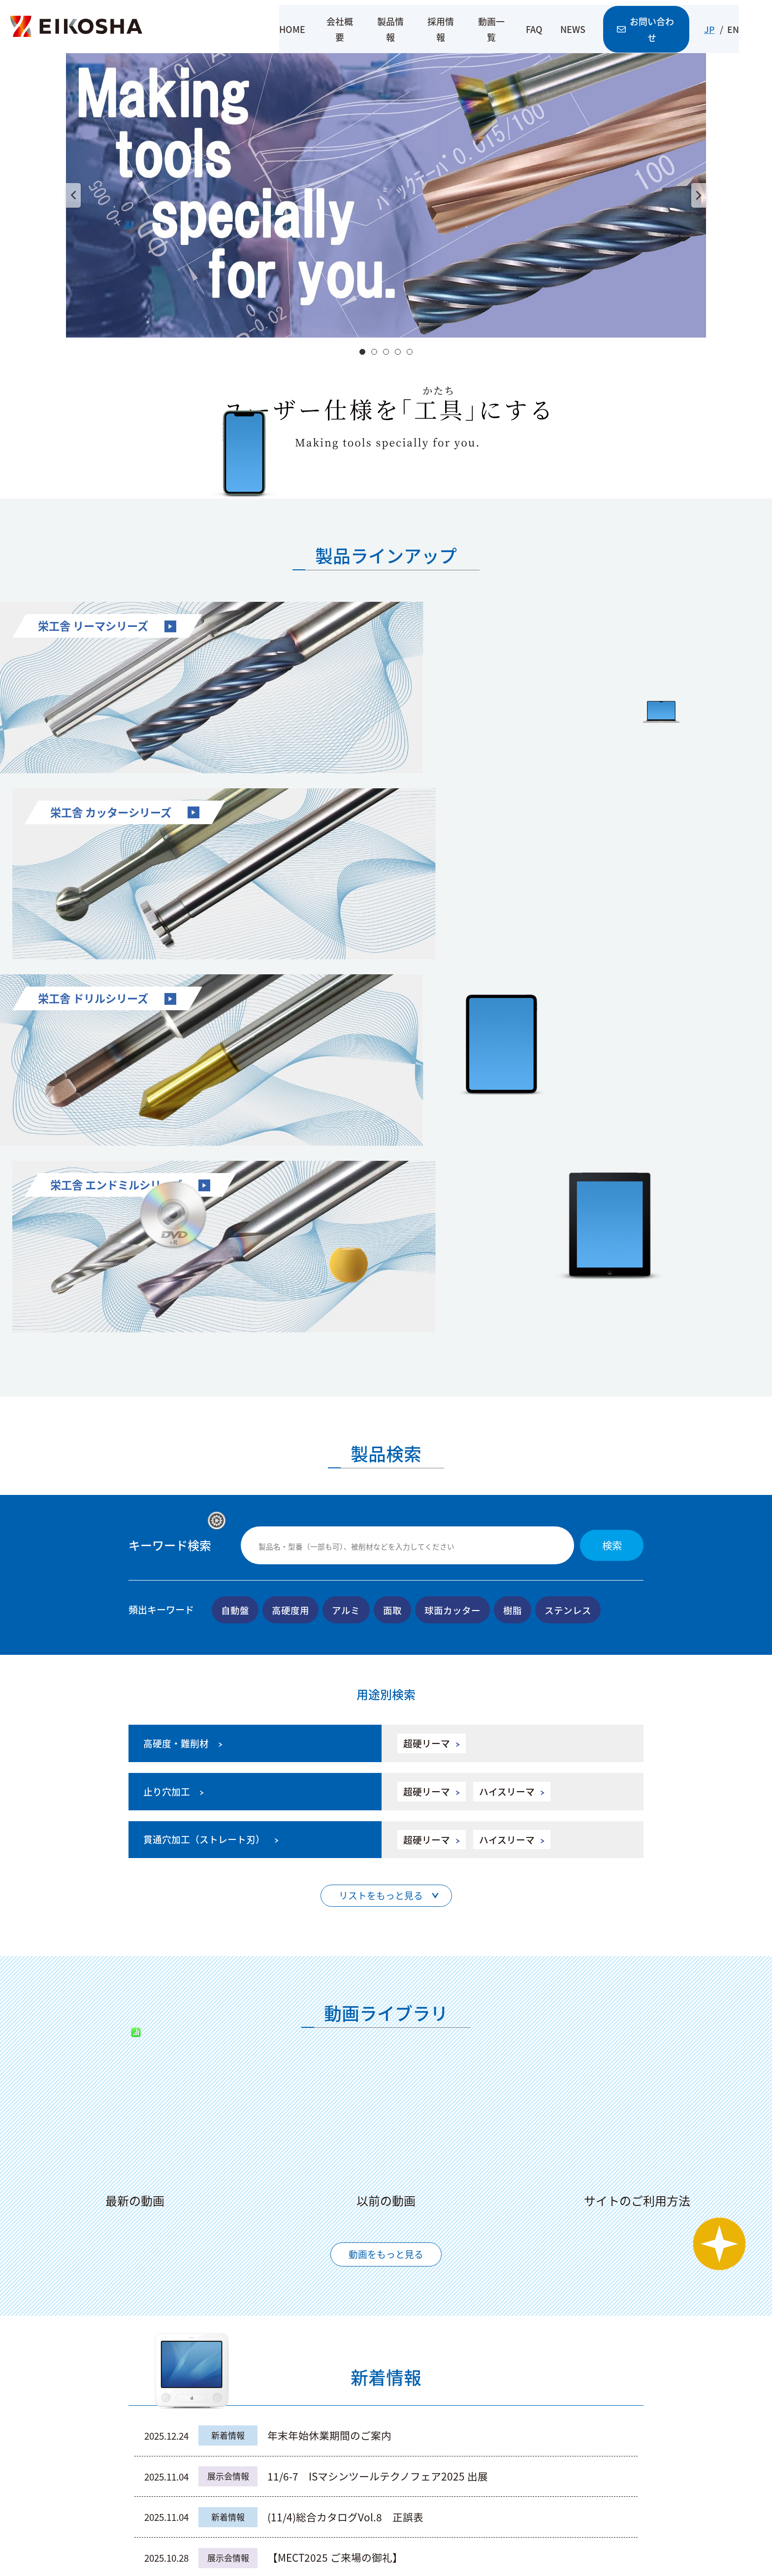 The width and height of the screenshot is (772, 2576). Describe the element at coordinates (217, 1521) in the screenshot. I see `access system settings` at that location.